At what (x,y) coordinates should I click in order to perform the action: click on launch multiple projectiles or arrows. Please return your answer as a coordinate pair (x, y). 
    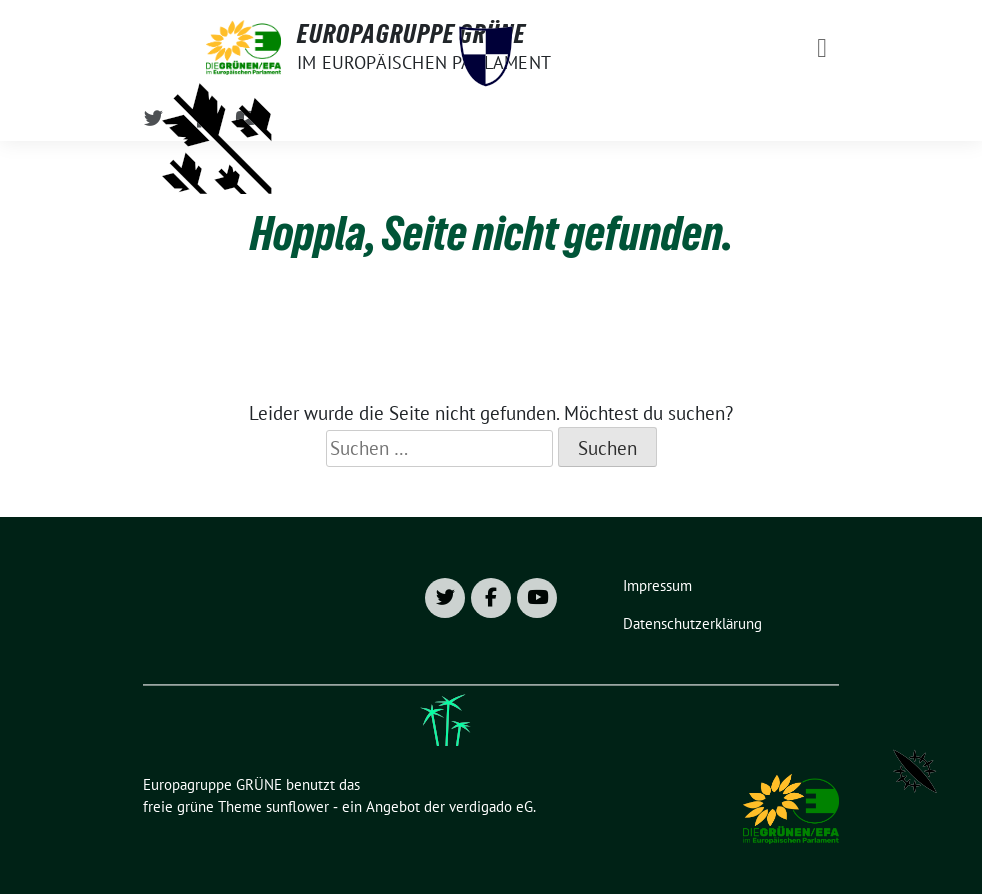
    Looking at the image, I should click on (216, 138).